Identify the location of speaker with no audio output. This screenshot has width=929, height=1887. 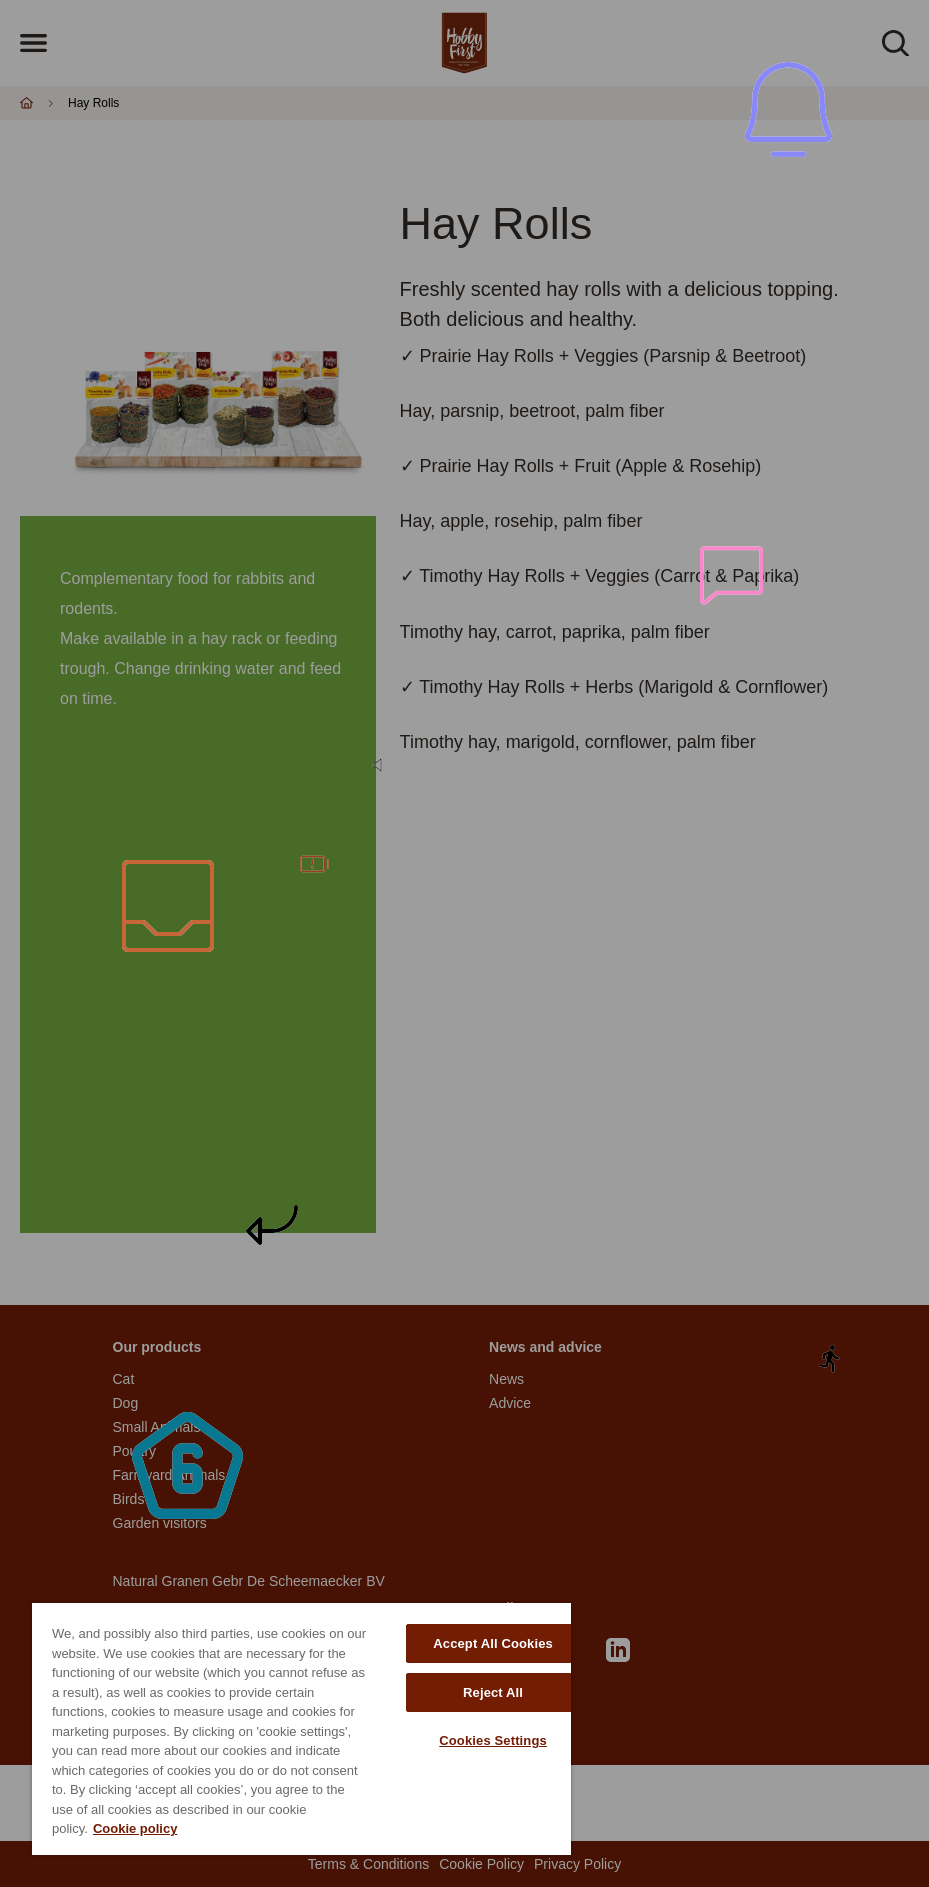
(379, 765).